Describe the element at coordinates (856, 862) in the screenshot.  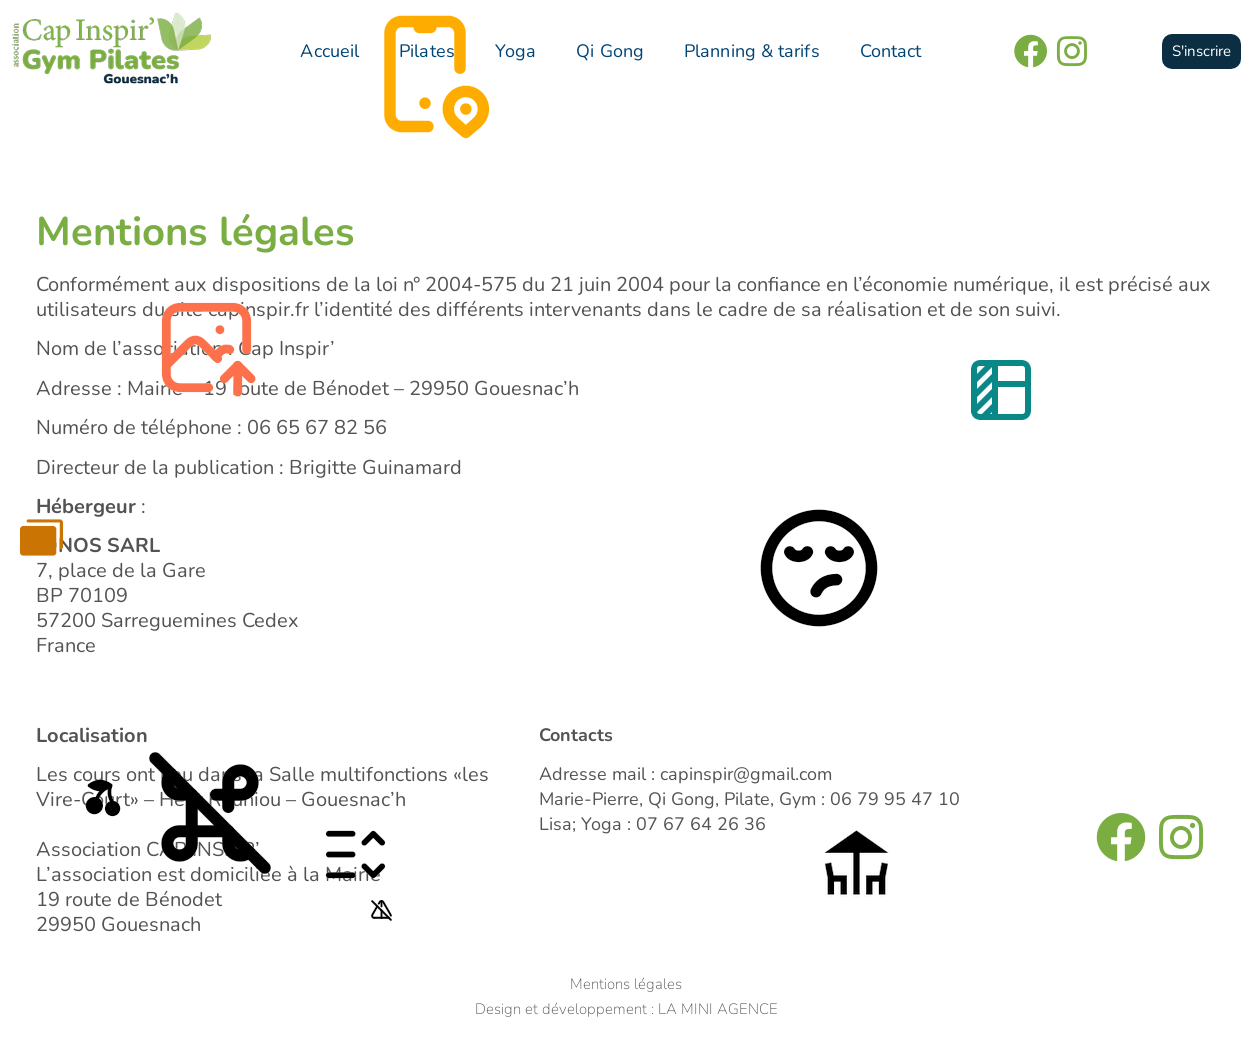
I see `access outdoor deck or patio settings` at that location.